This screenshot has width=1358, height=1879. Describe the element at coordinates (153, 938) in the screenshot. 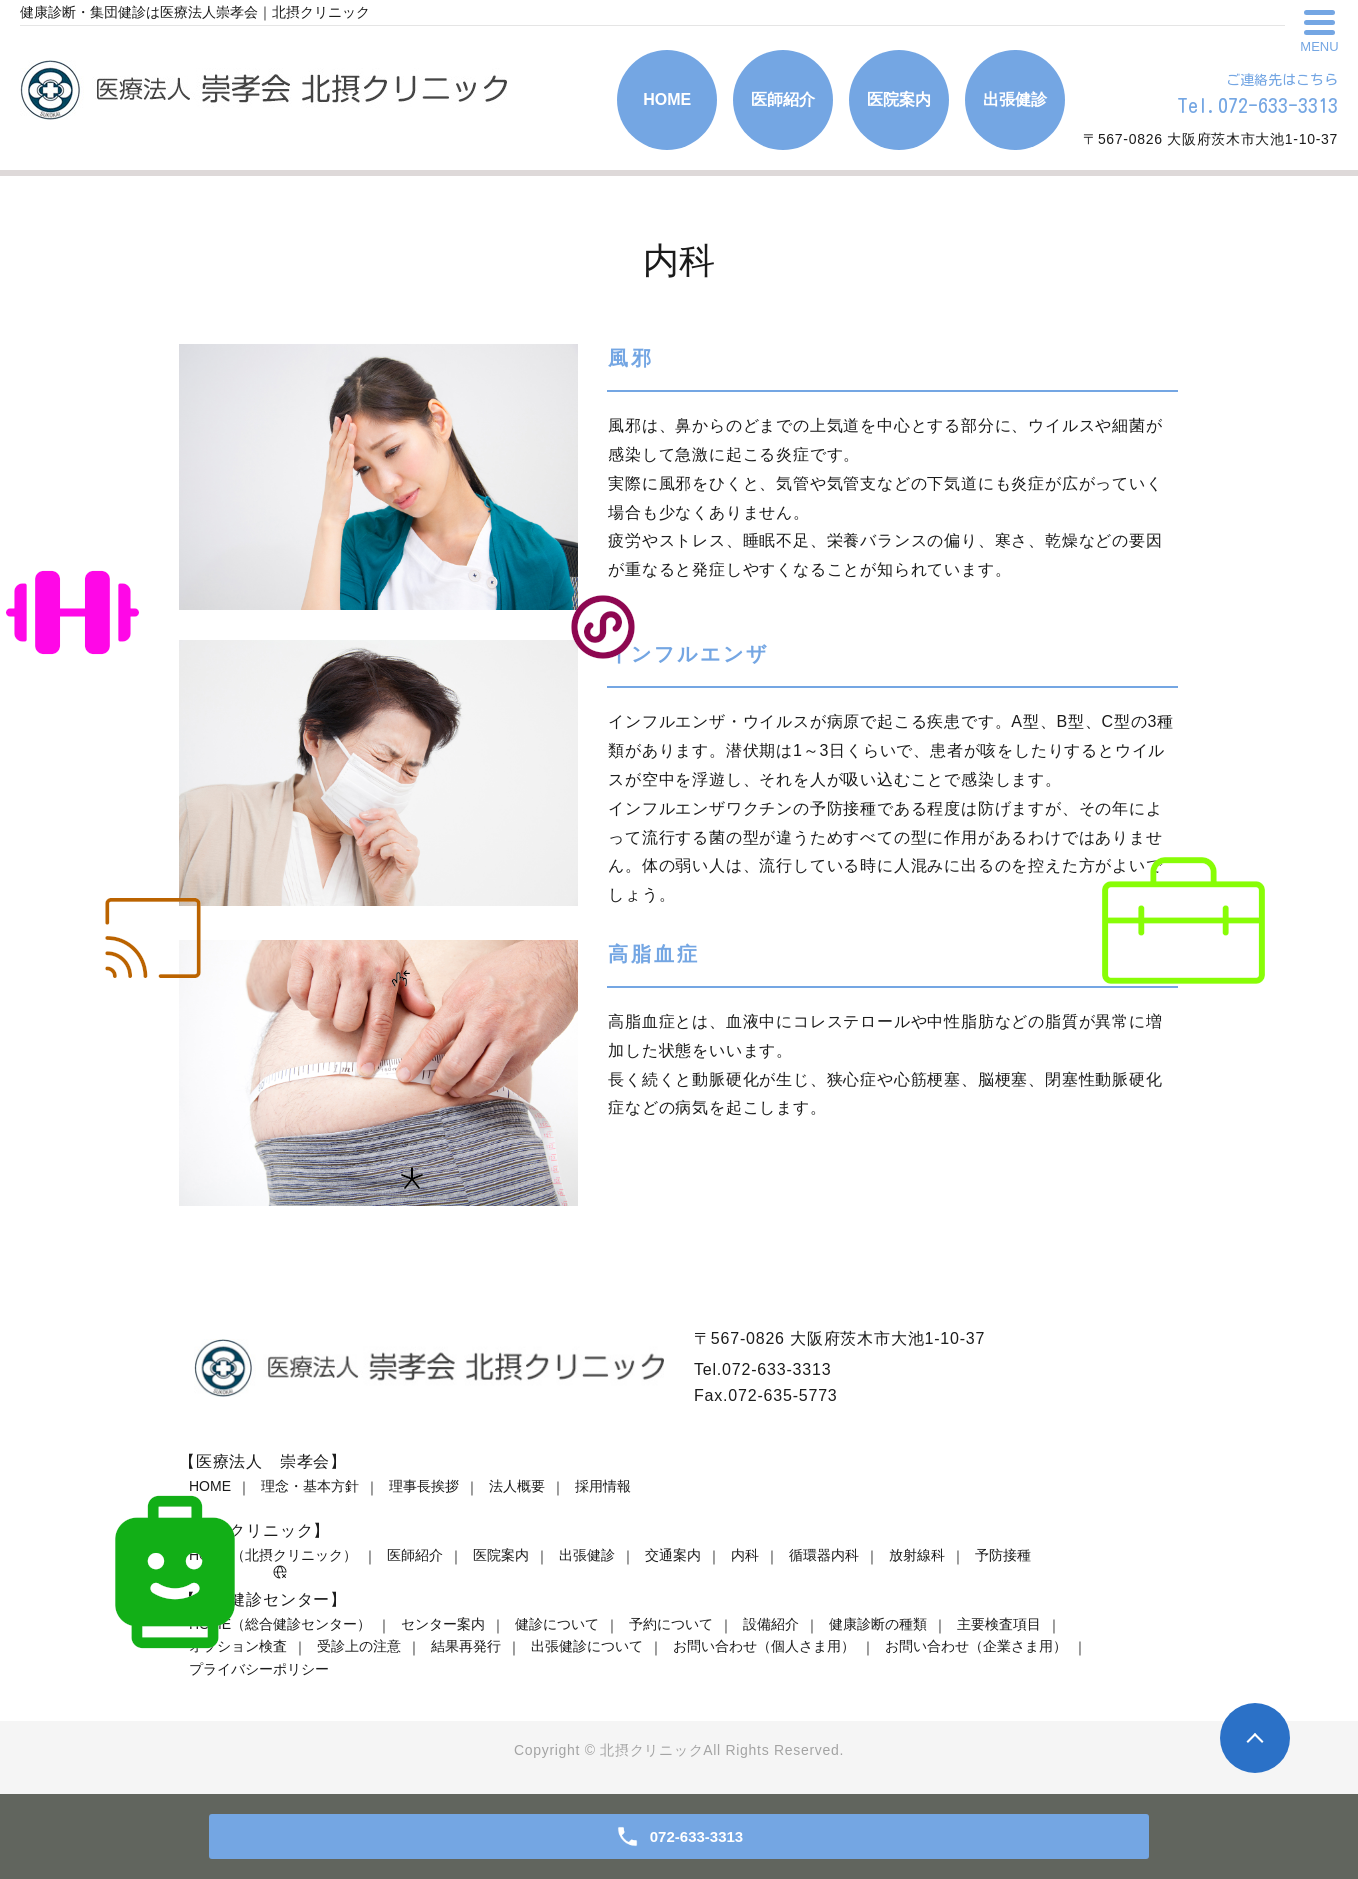

I see `cast your screen to another device` at that location.